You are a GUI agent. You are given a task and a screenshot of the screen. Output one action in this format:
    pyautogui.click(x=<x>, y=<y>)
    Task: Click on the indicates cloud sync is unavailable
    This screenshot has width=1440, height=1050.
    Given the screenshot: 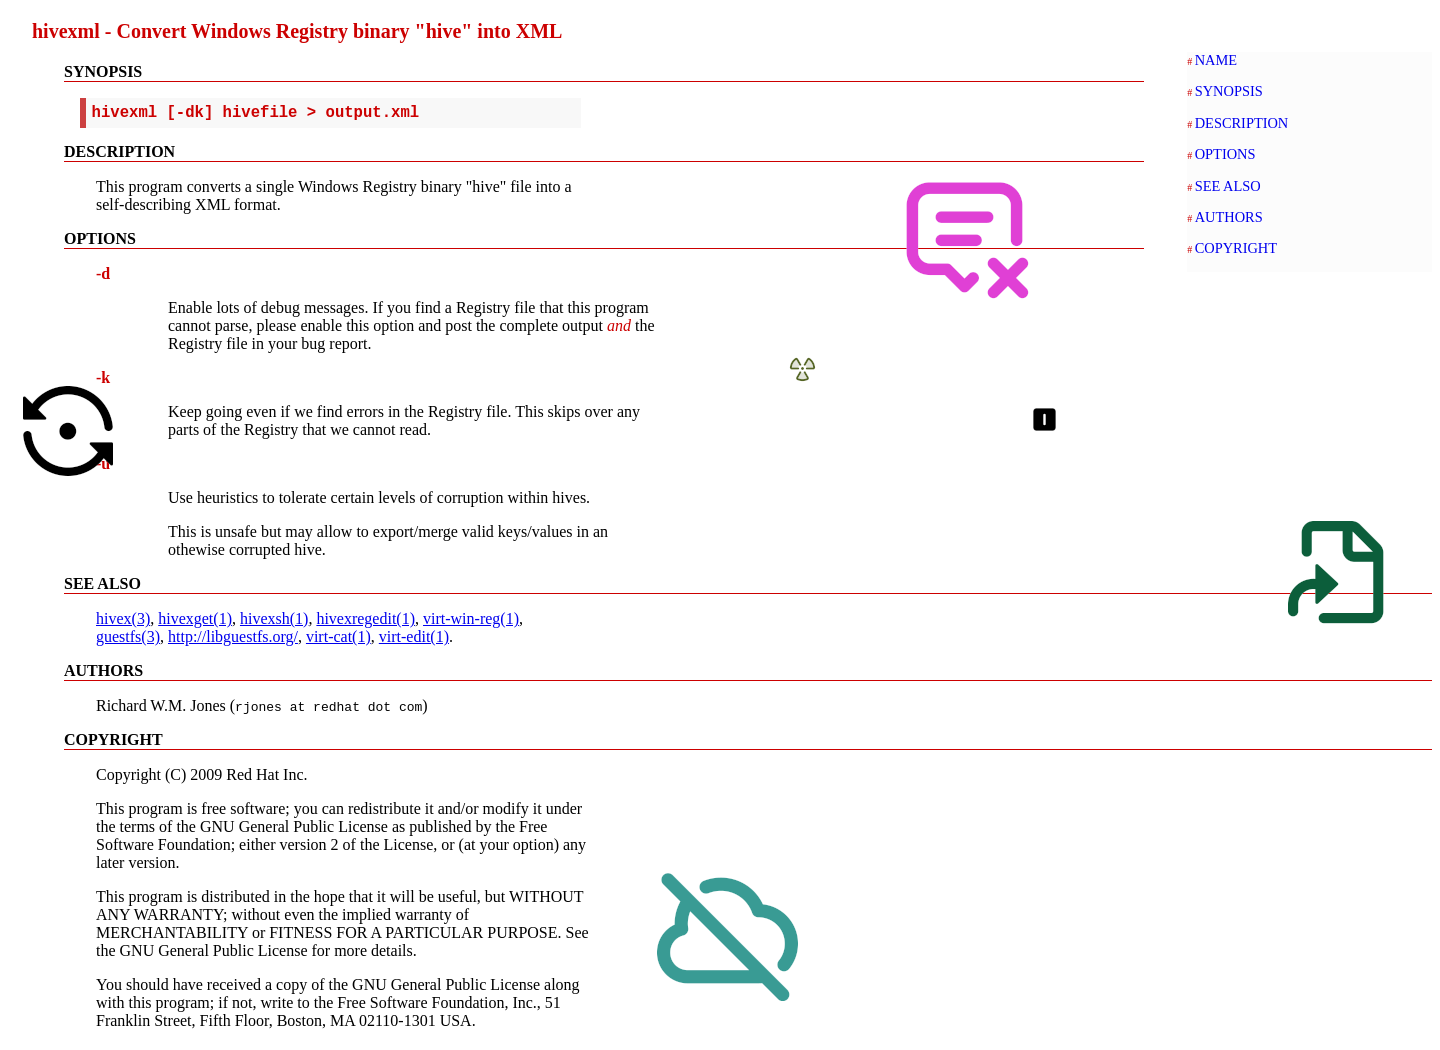 What is the action you would take?
    pyautogui.click(x=727, y=930)
    